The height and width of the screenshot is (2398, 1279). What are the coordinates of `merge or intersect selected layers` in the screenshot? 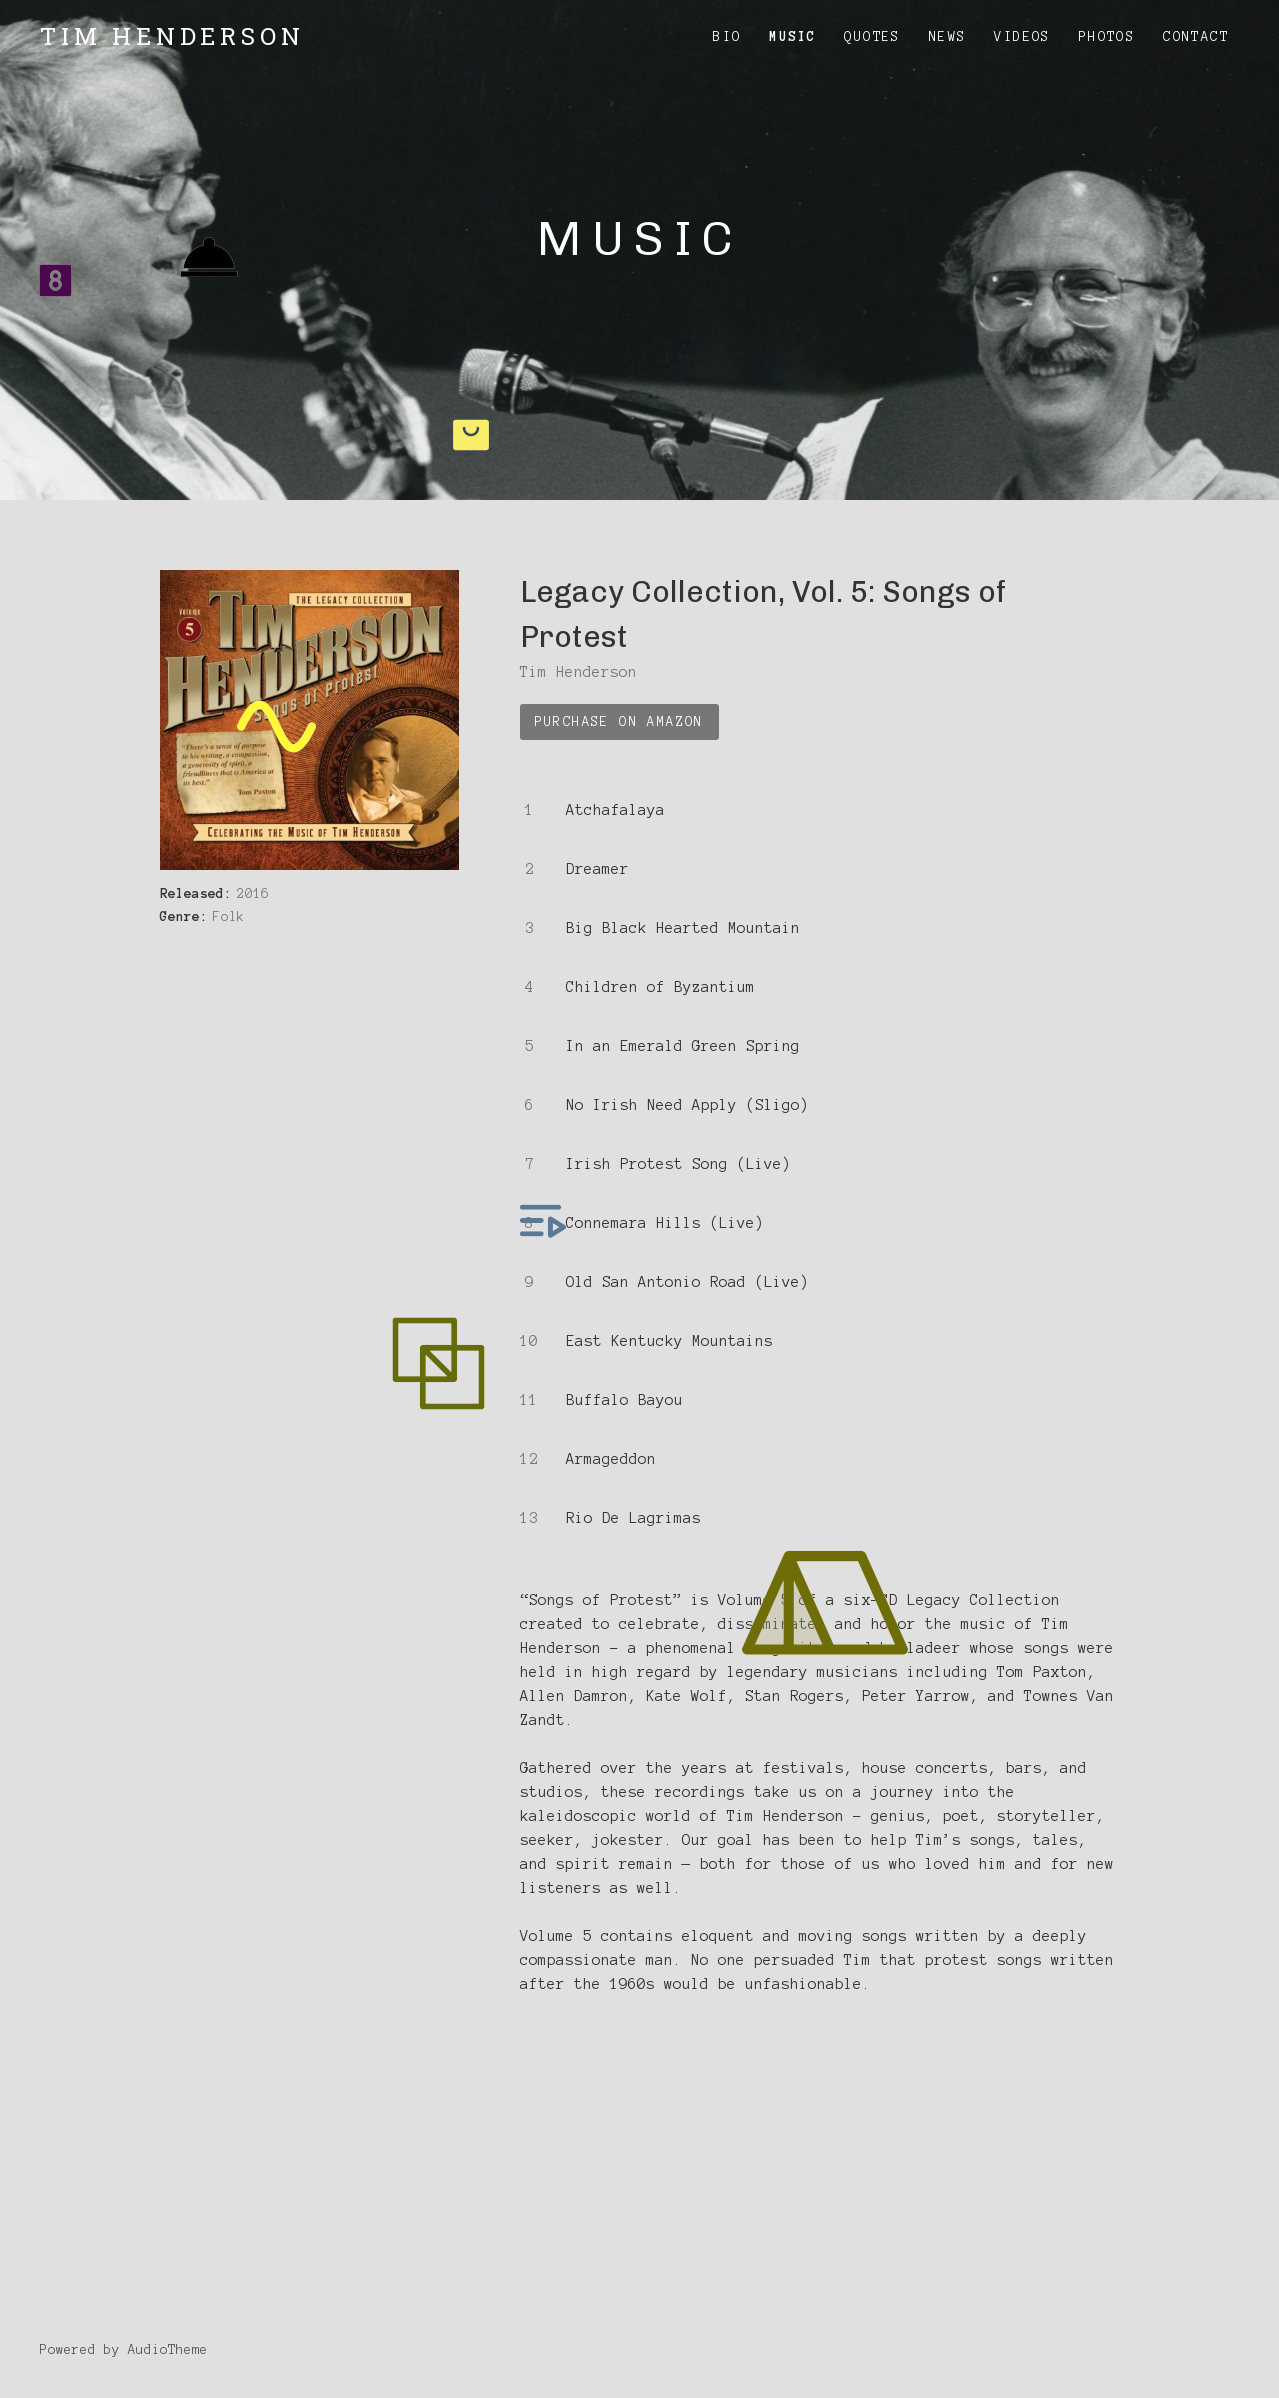 It's located at (438, 1363).